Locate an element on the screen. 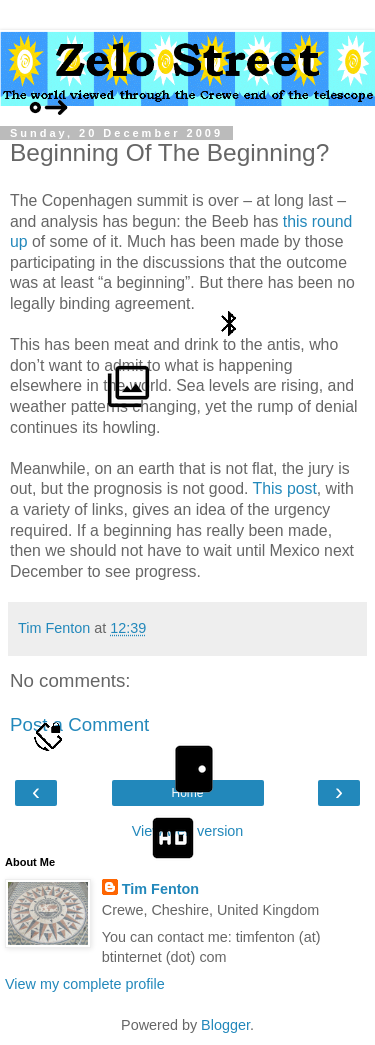  move item to the right is located at coordinates (48, 107).